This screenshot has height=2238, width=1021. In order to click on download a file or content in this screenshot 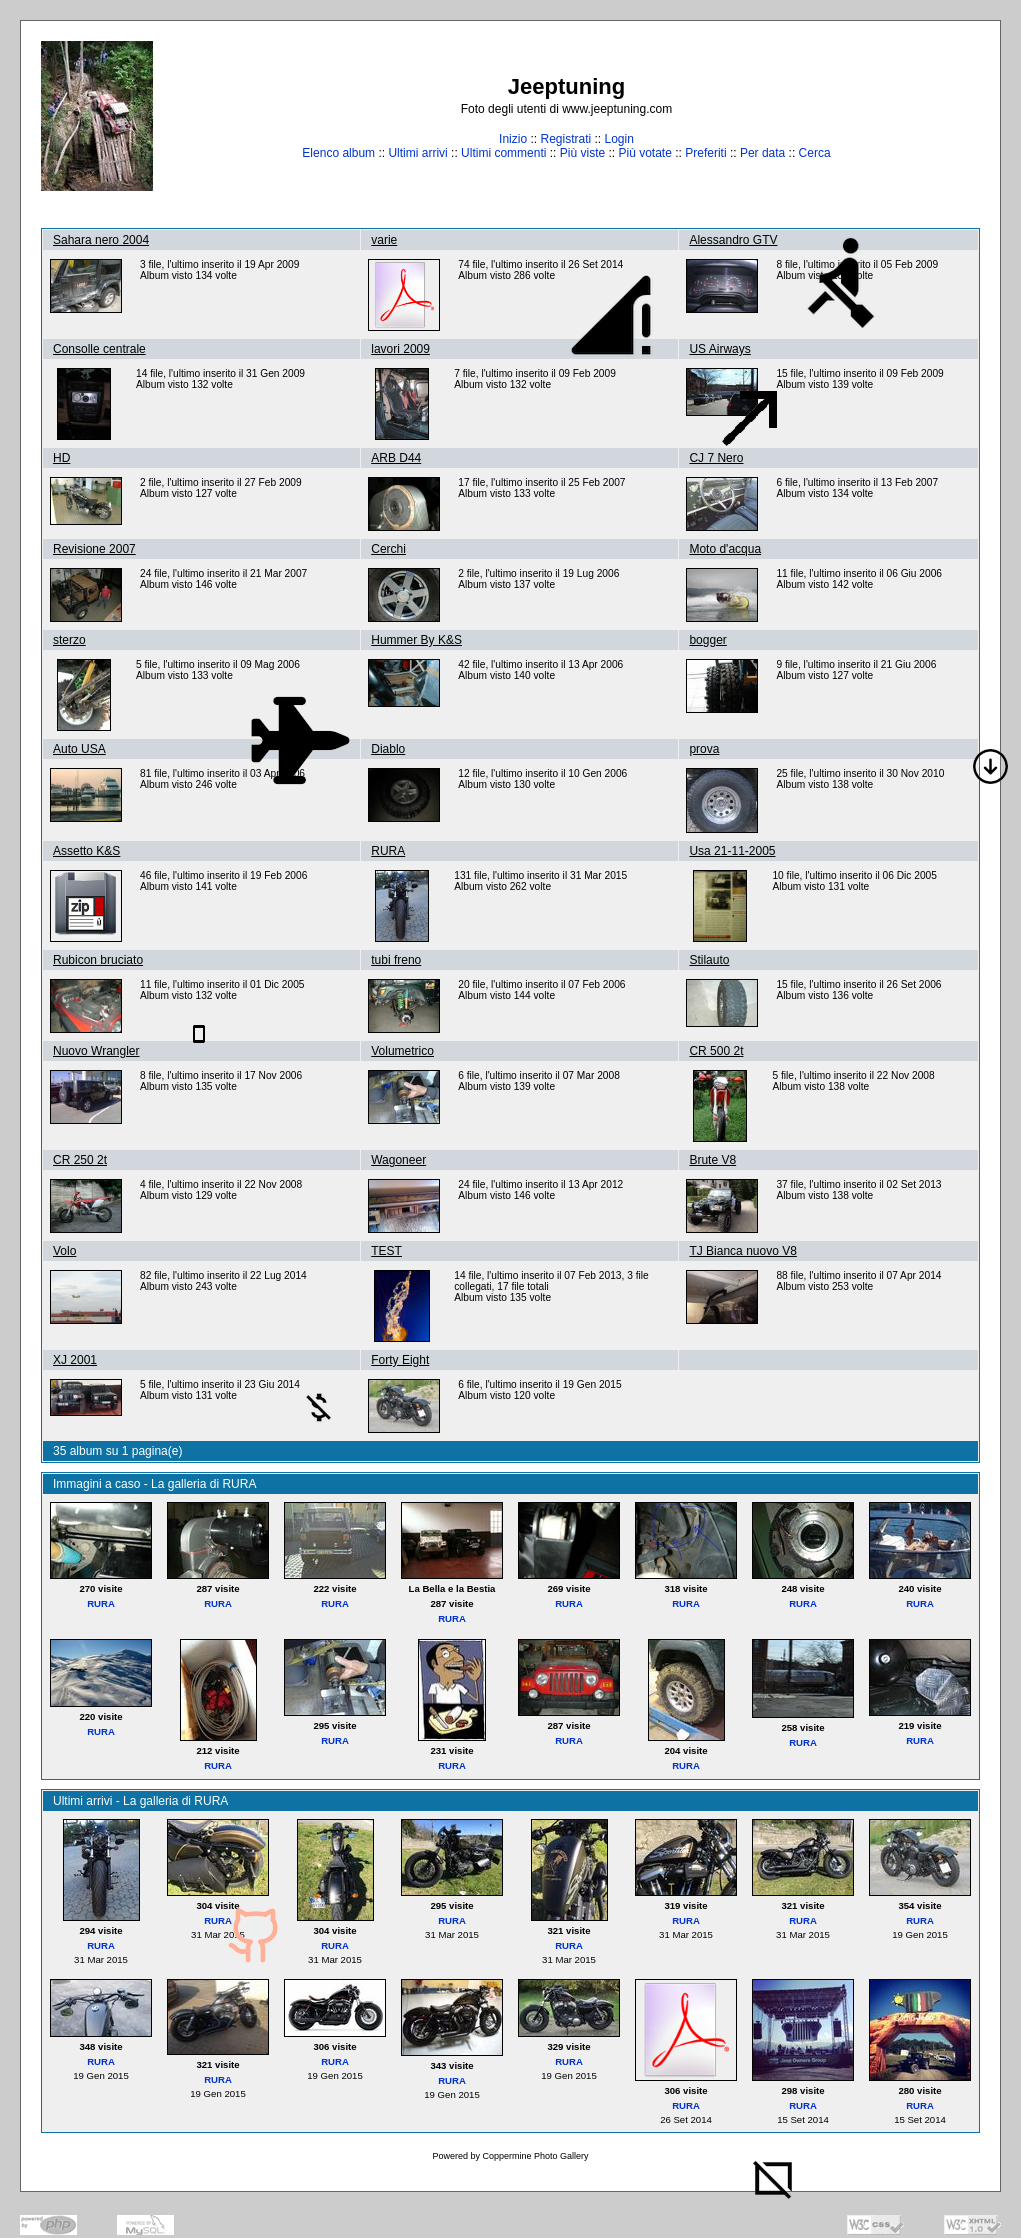, I will do `click(990, 766)`.